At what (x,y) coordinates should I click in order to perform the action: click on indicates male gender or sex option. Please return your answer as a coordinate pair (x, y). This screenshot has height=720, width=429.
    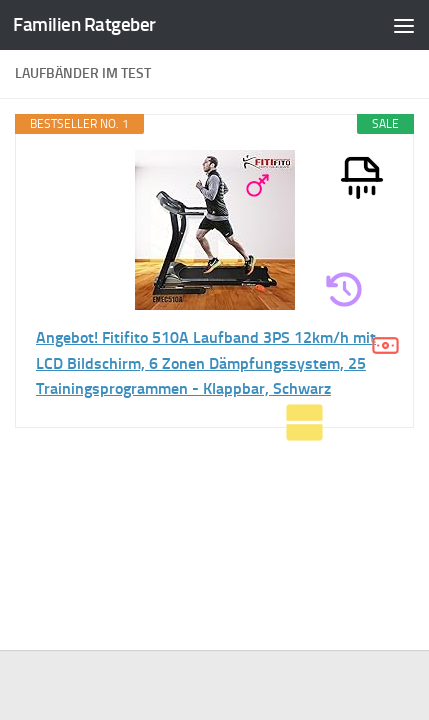
    Looking at the image, I should click on (257, 185).